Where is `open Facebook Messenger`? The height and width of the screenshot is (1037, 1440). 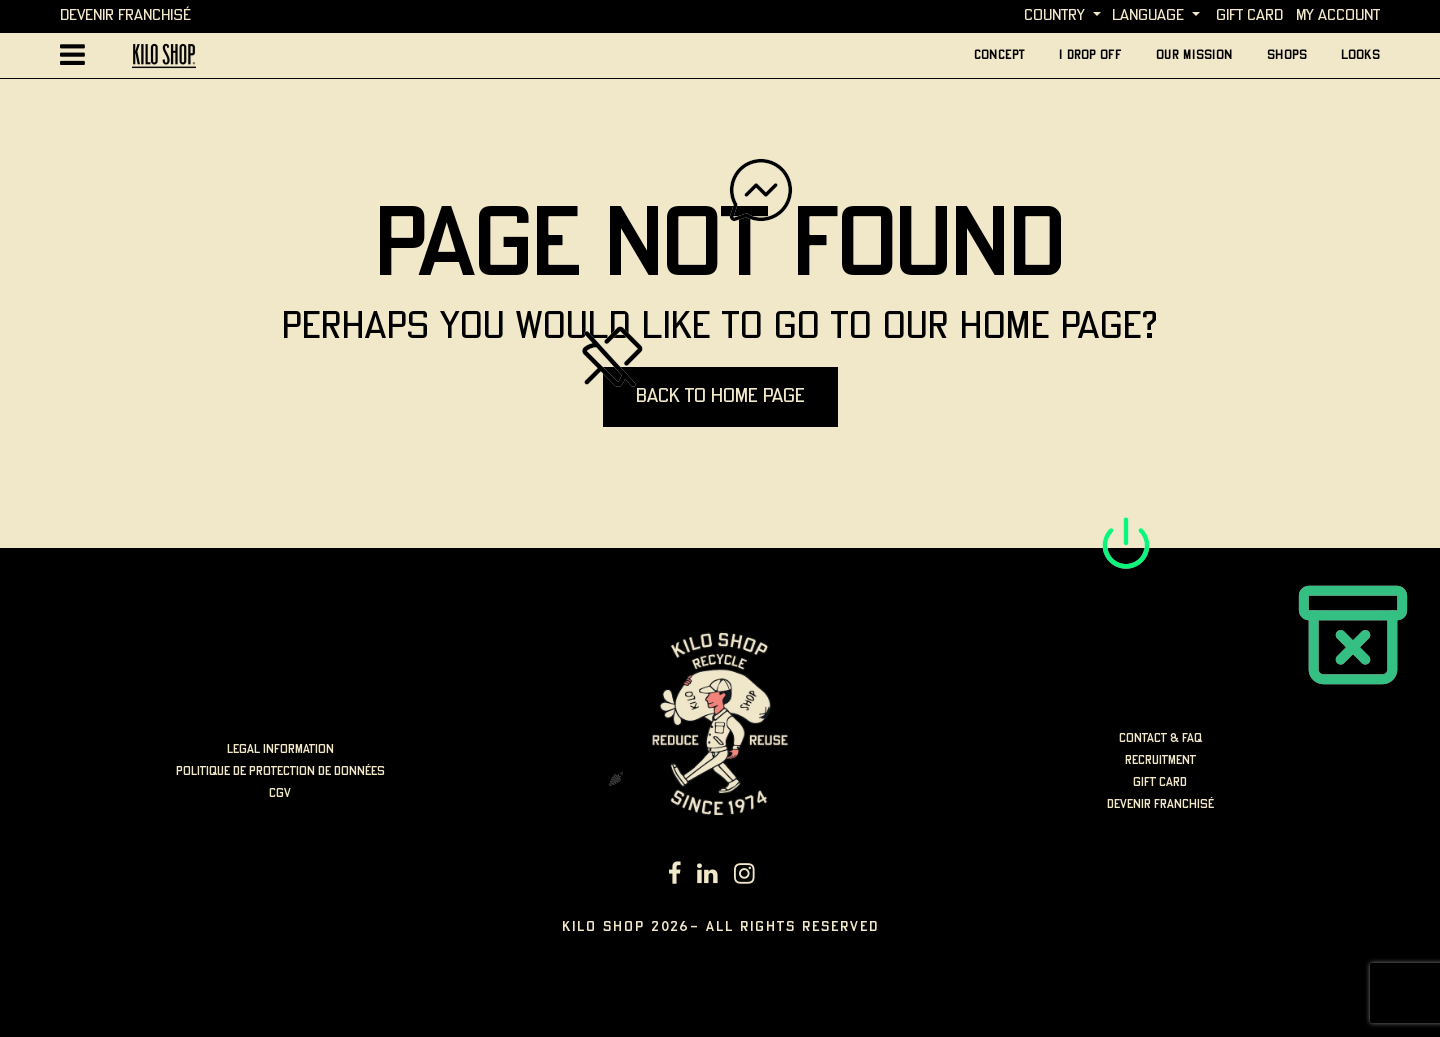
open Facebook Messenger is located at coordinates (761, 190).